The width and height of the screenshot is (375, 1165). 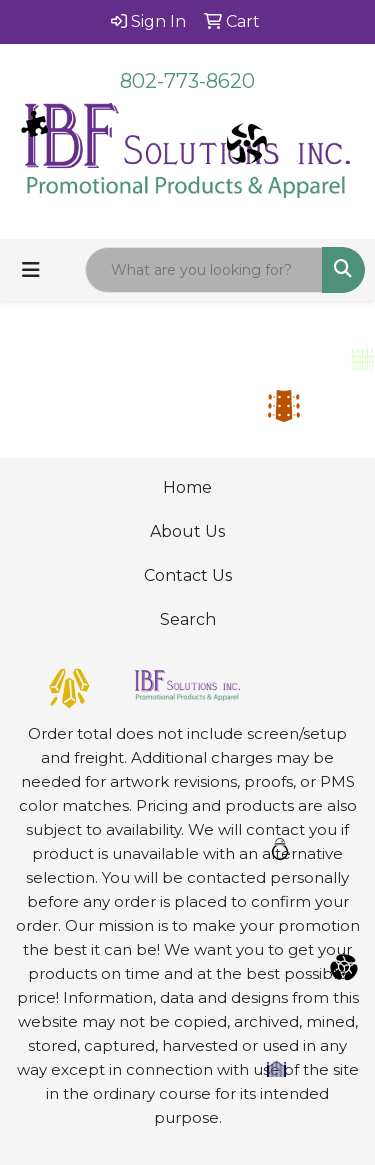 What do you see at coordinates (247, 143) in the screenshot?
I see `indicates a spinning or rotating action` at bounding box center [247, 143].